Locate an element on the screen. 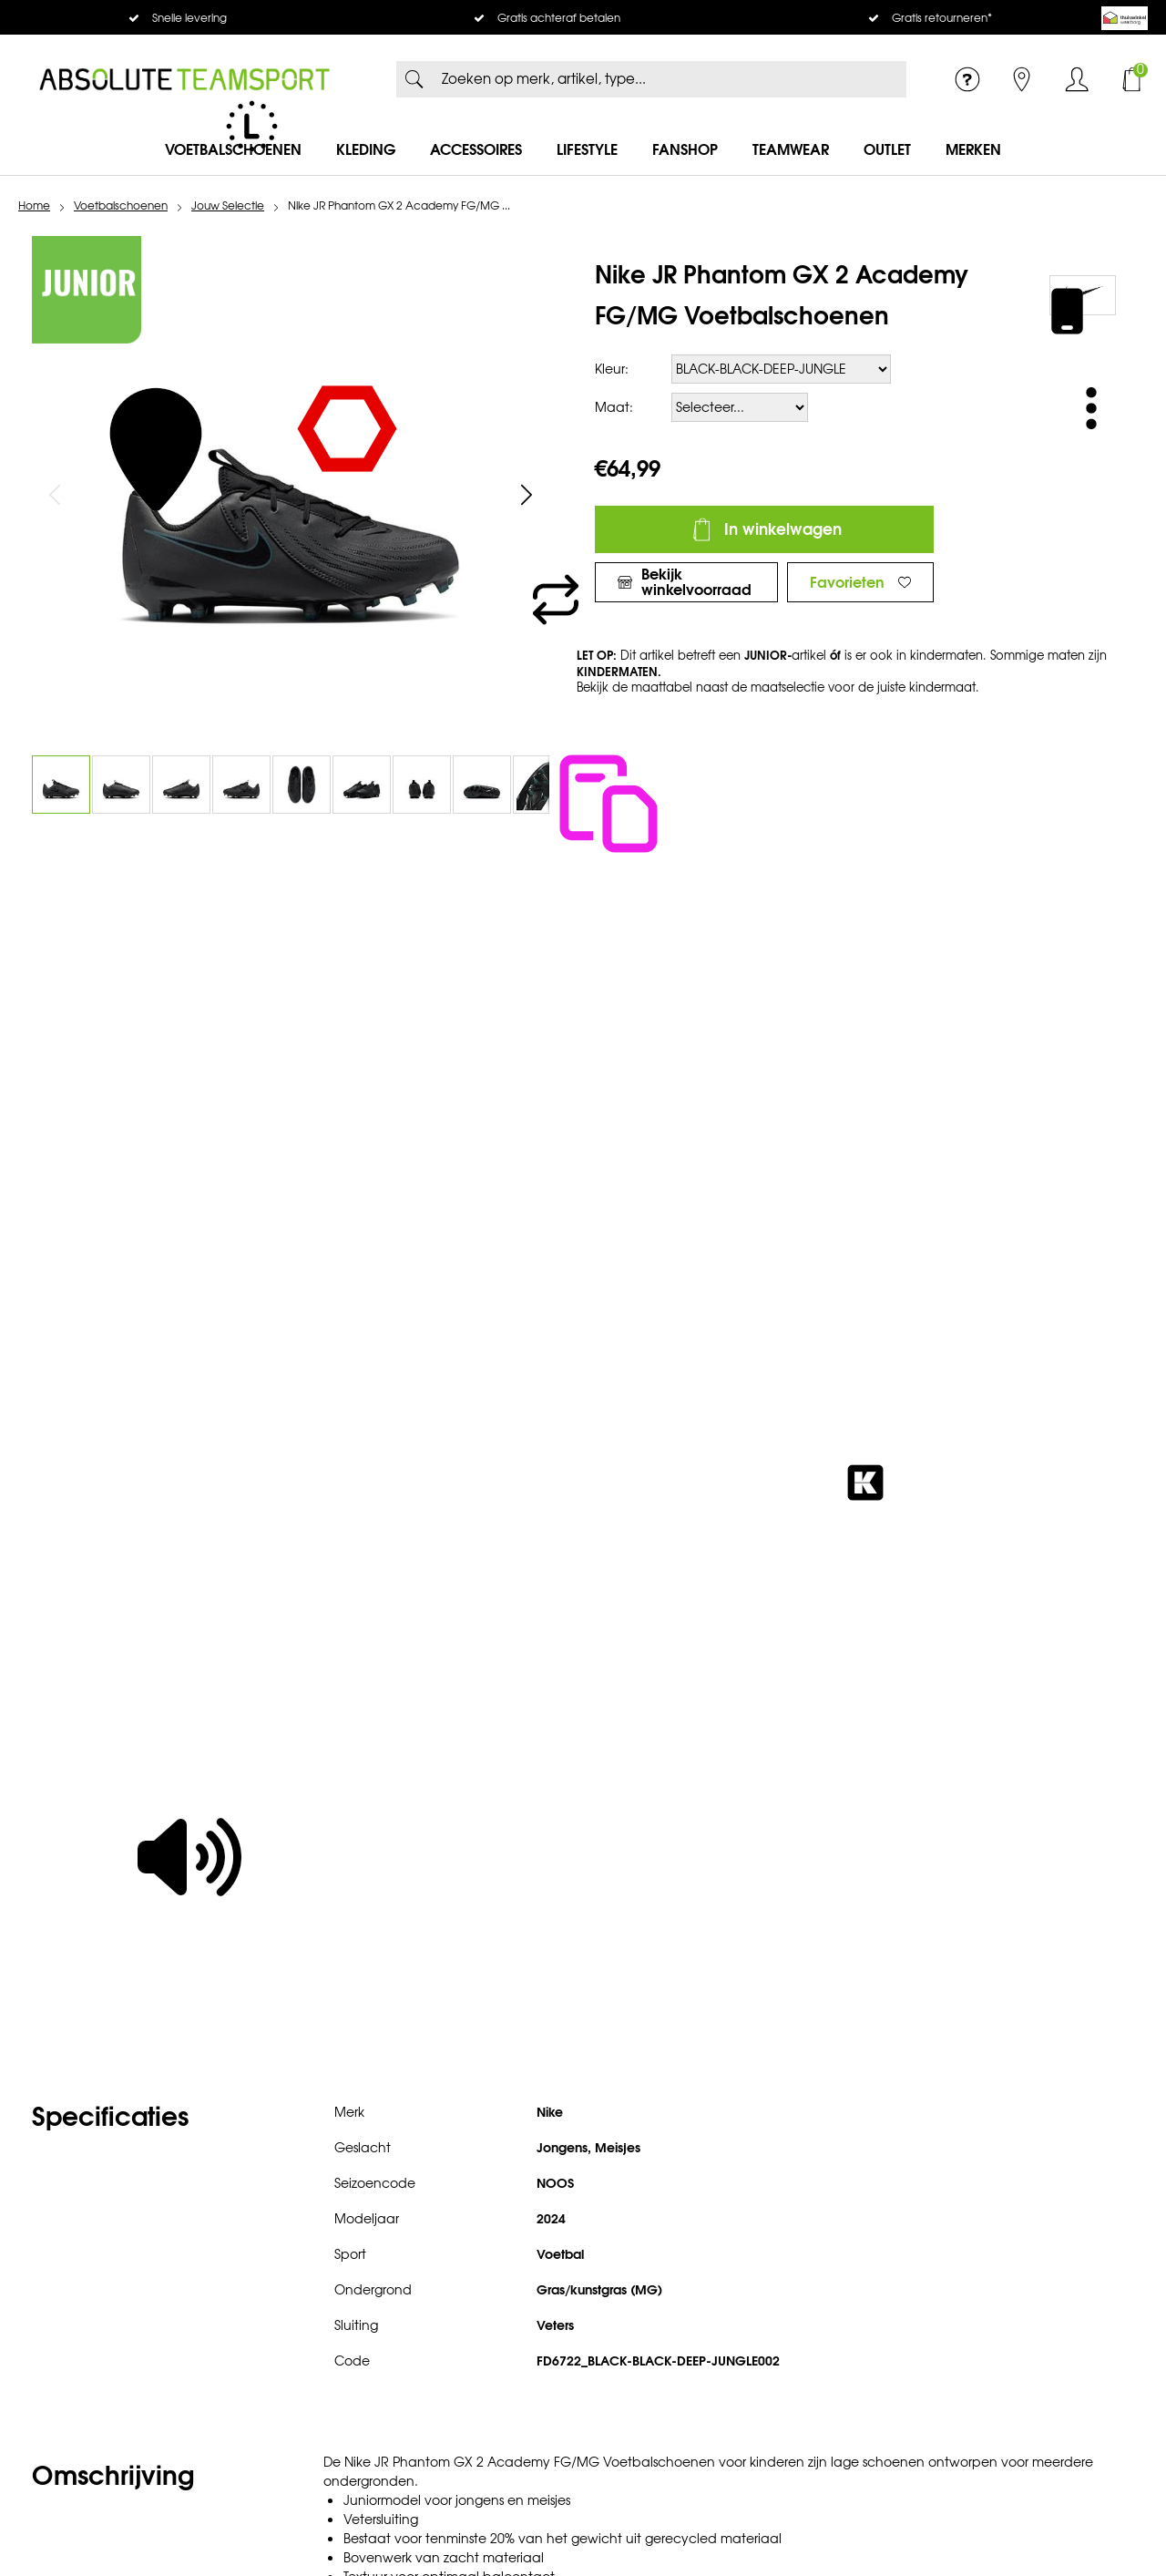 The height and width of the screenshot is (2576, 1166). korvue brand logo is located at coordinates (865, 1483).